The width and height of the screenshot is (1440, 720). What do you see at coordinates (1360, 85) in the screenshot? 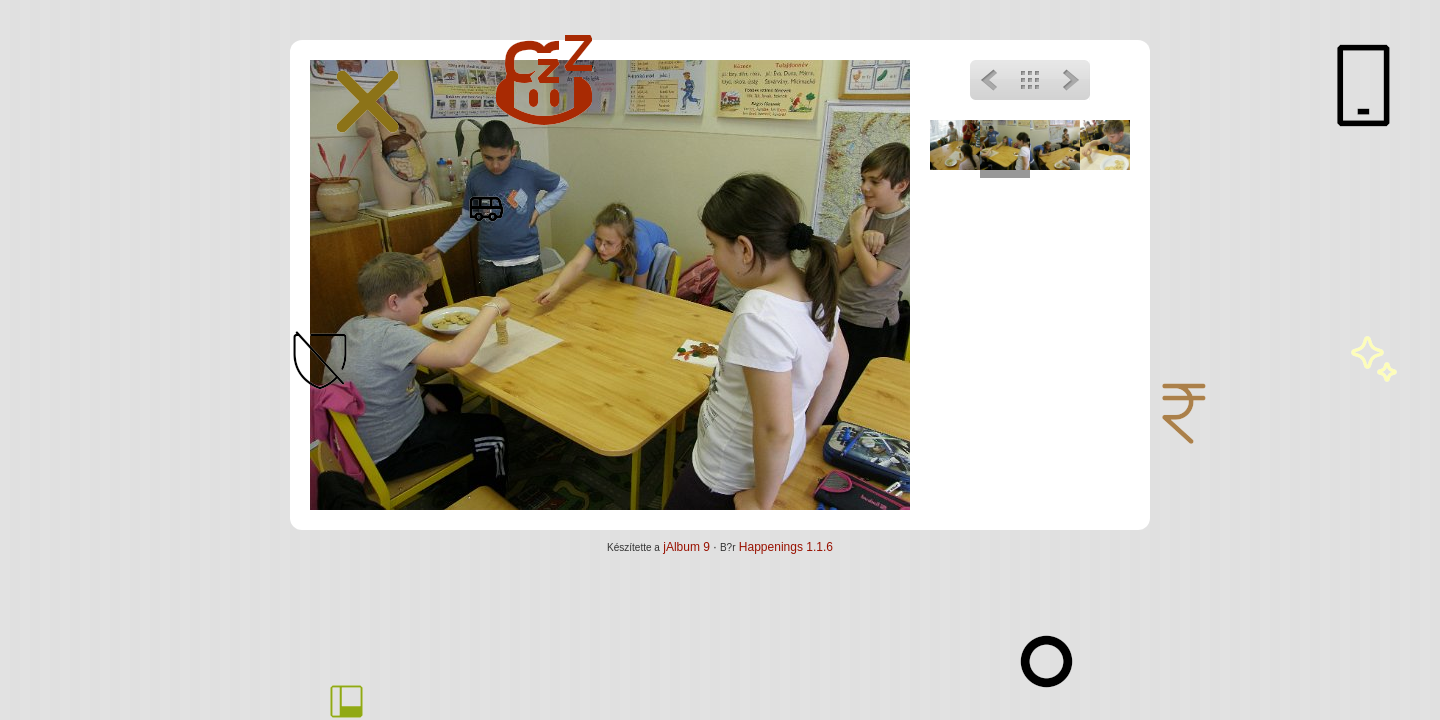
I see `indicates mobile device or smartphone` at bounding box center [1360, 85].